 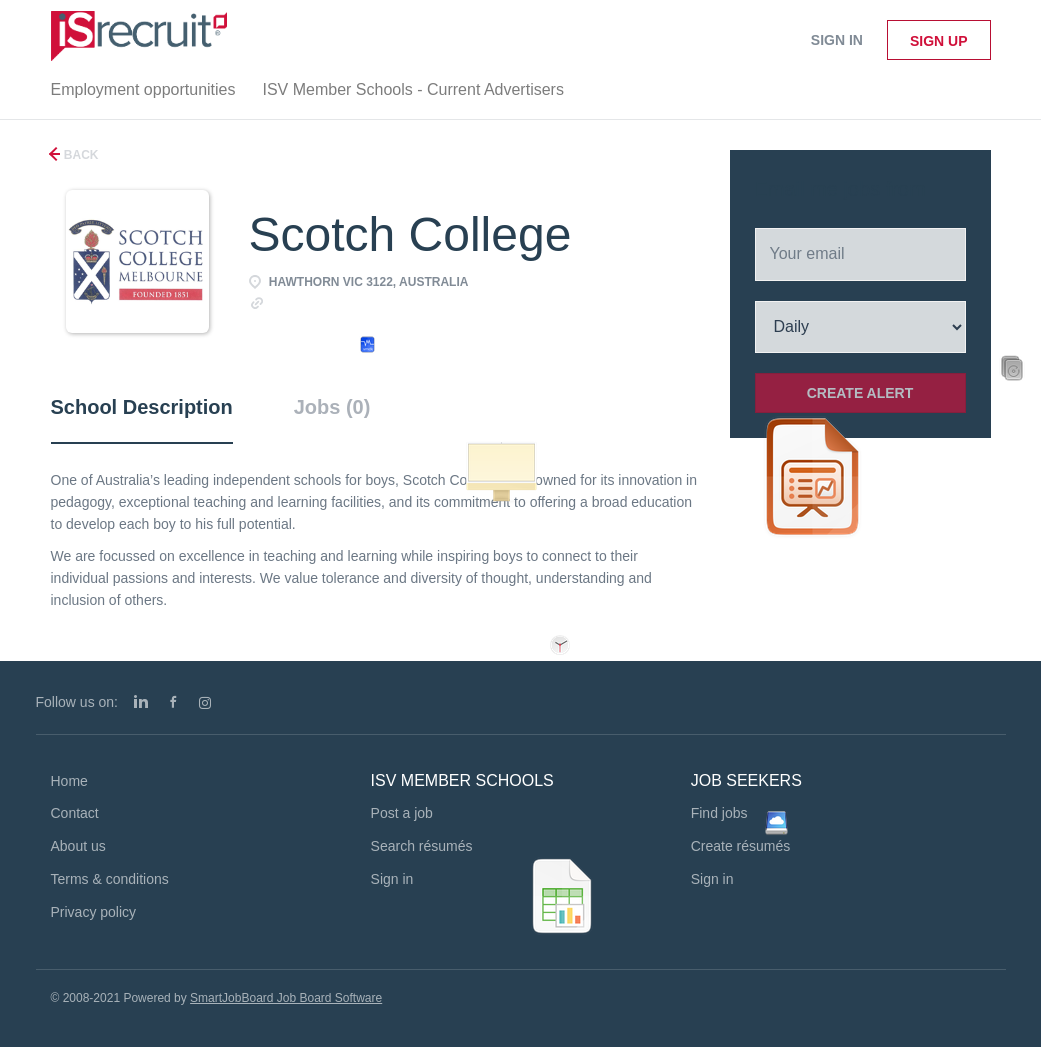 I want to click on libreoffice impress presentation file, so click(x=812, y=476).